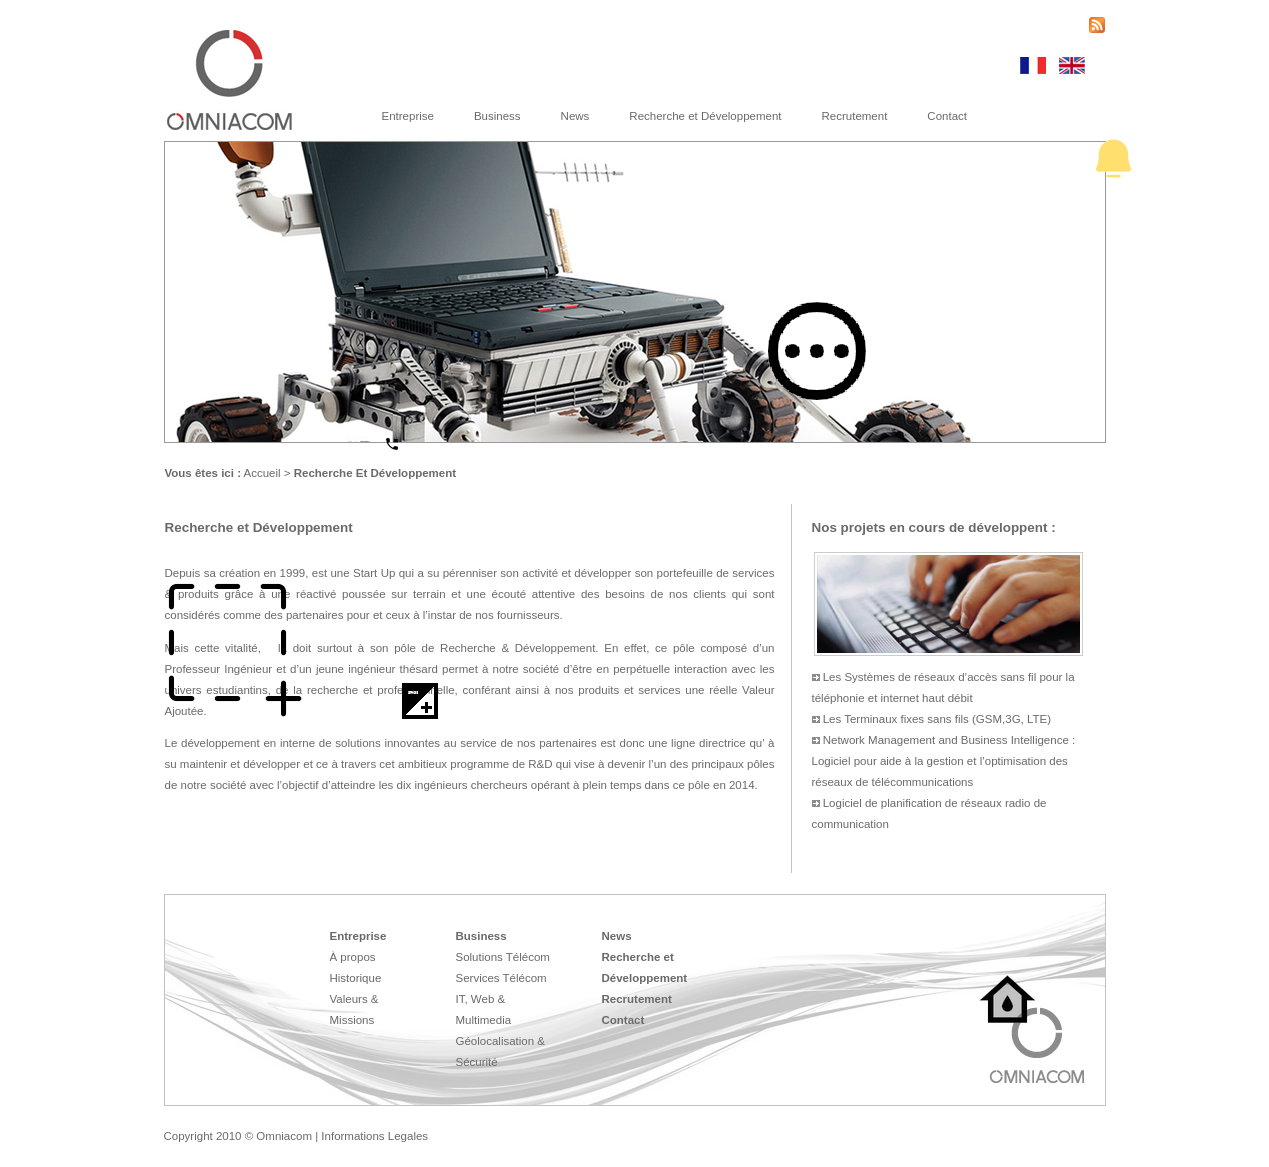 The height and width of the screenshot is (1167, 1269). What do you see at coordinates (1007, 1000) in the screenshot?
I see `report water damage to a property` at bounding box center [1007, 1000].